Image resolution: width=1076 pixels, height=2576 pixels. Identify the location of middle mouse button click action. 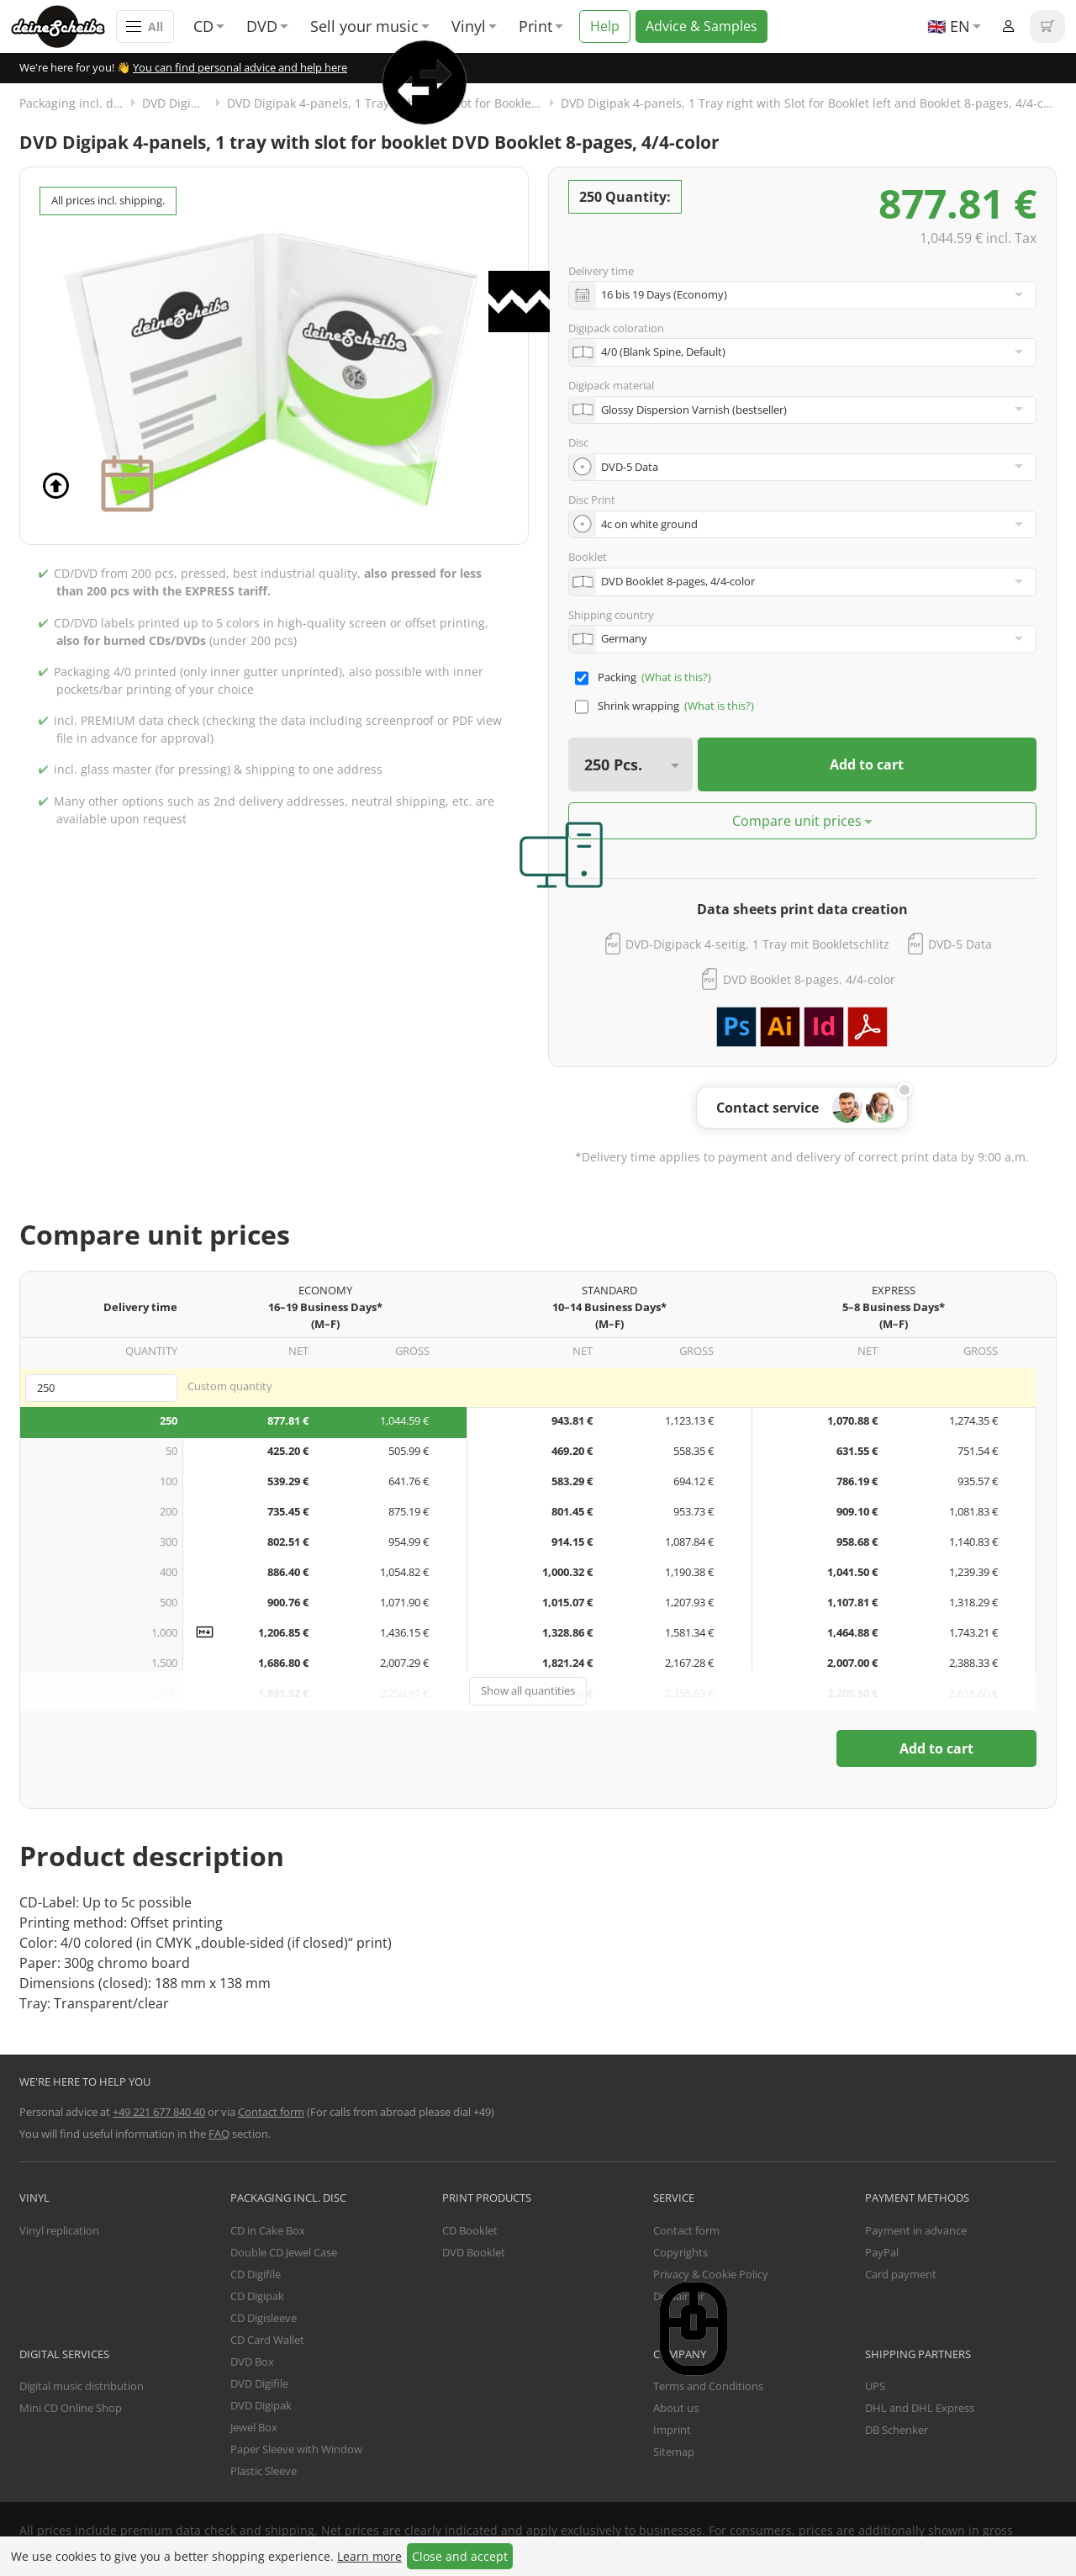
(694, 2329).